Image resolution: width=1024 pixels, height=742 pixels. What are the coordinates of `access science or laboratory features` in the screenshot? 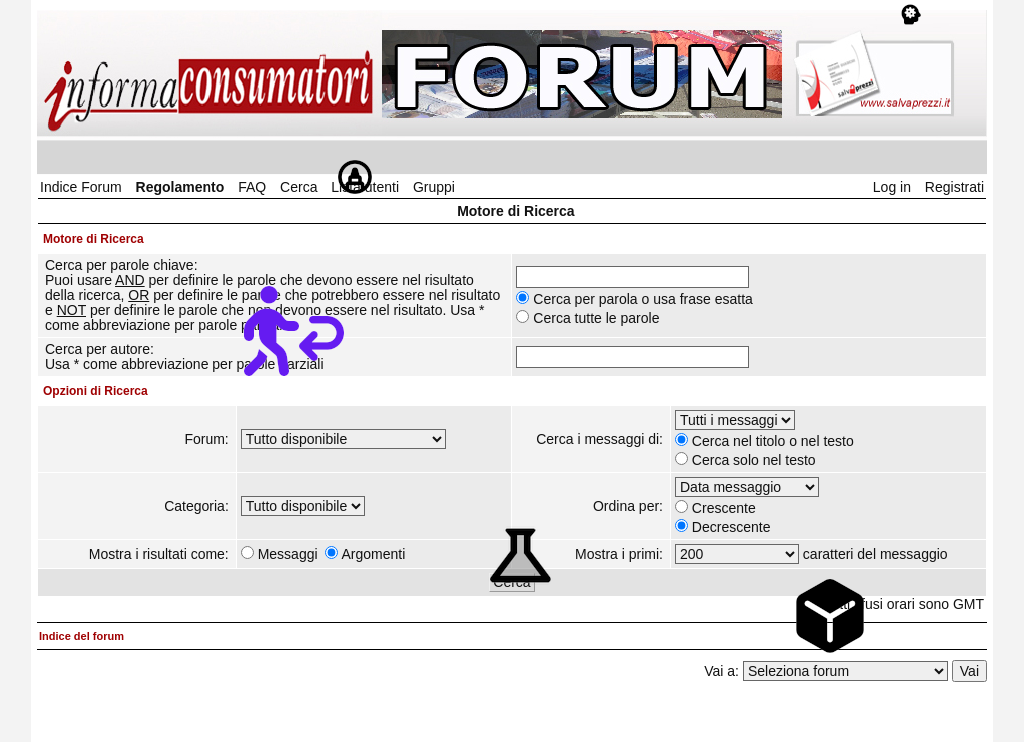 It's located at (520, 555).